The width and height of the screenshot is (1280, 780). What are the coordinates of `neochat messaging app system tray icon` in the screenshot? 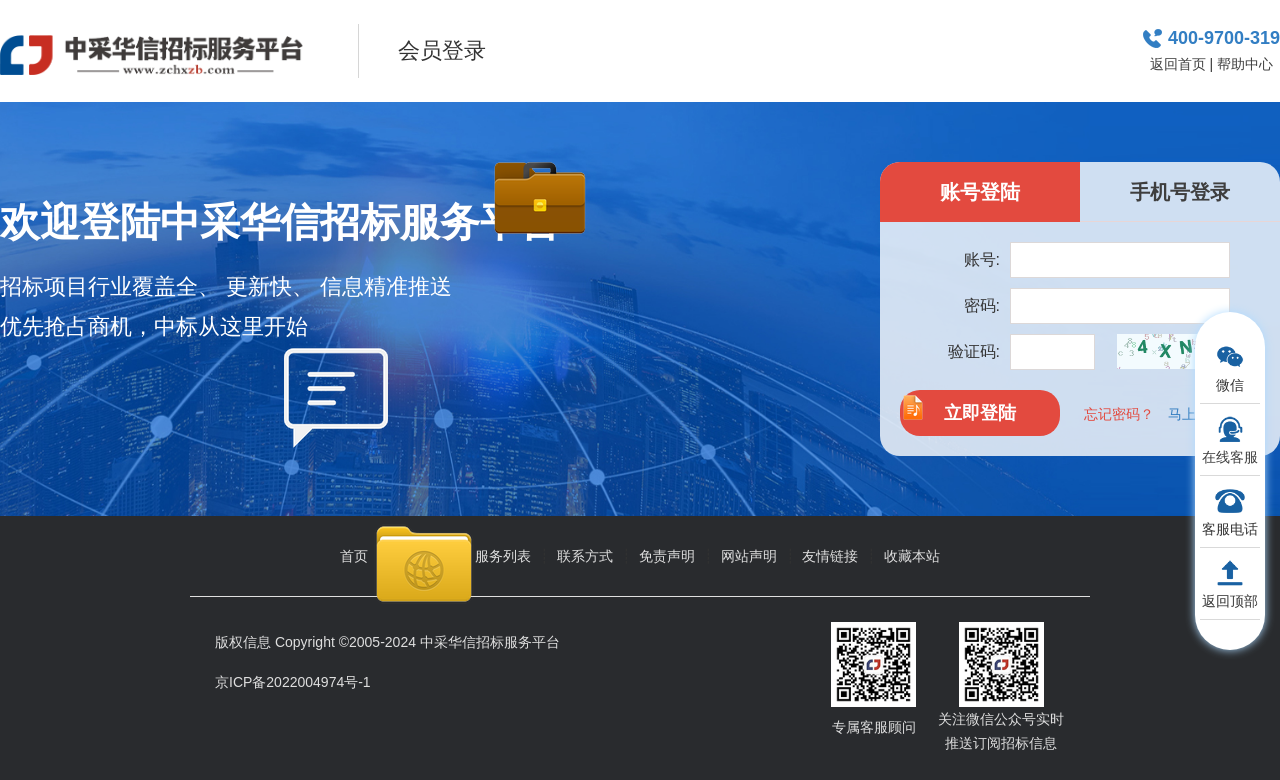 It's located at (336, 398).